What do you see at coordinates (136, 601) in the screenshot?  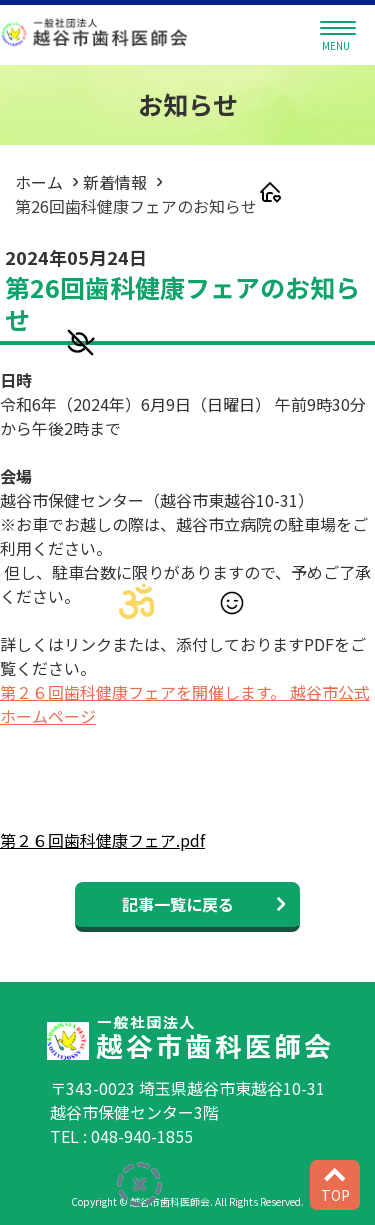 I see `indicates hinduism or spiritual content` at bounding box center [136, 601].